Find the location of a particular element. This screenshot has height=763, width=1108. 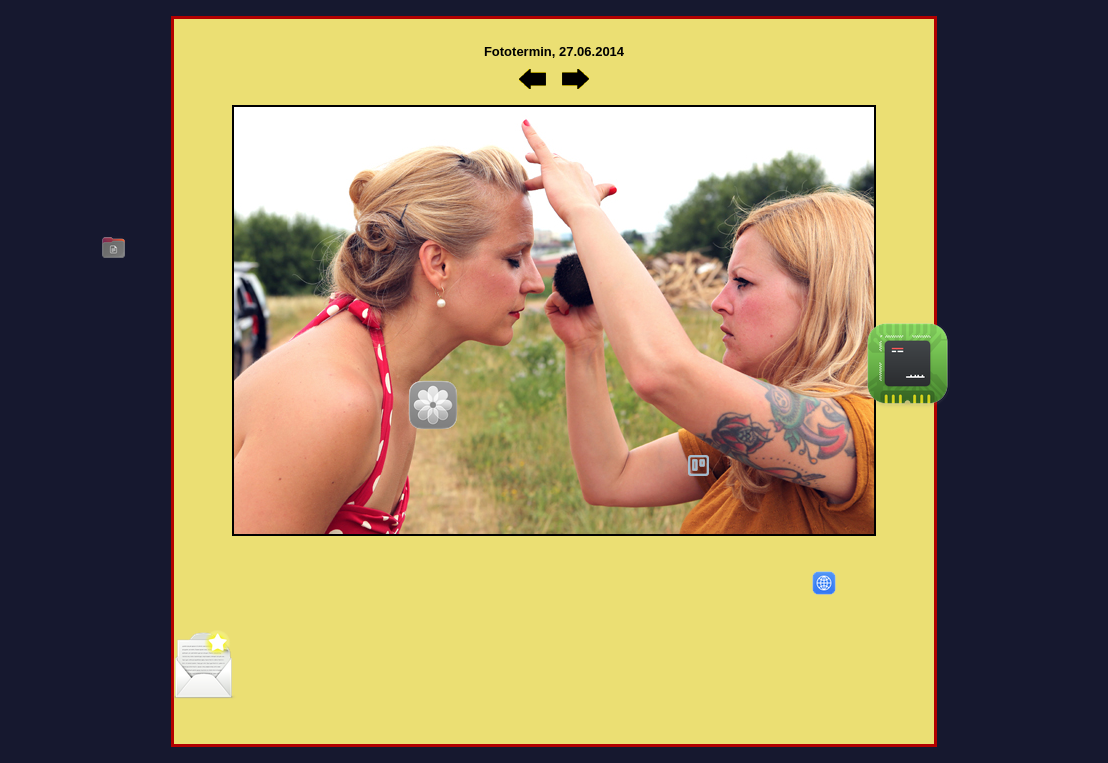

compose a new email message is located at coordinates (203, 666).